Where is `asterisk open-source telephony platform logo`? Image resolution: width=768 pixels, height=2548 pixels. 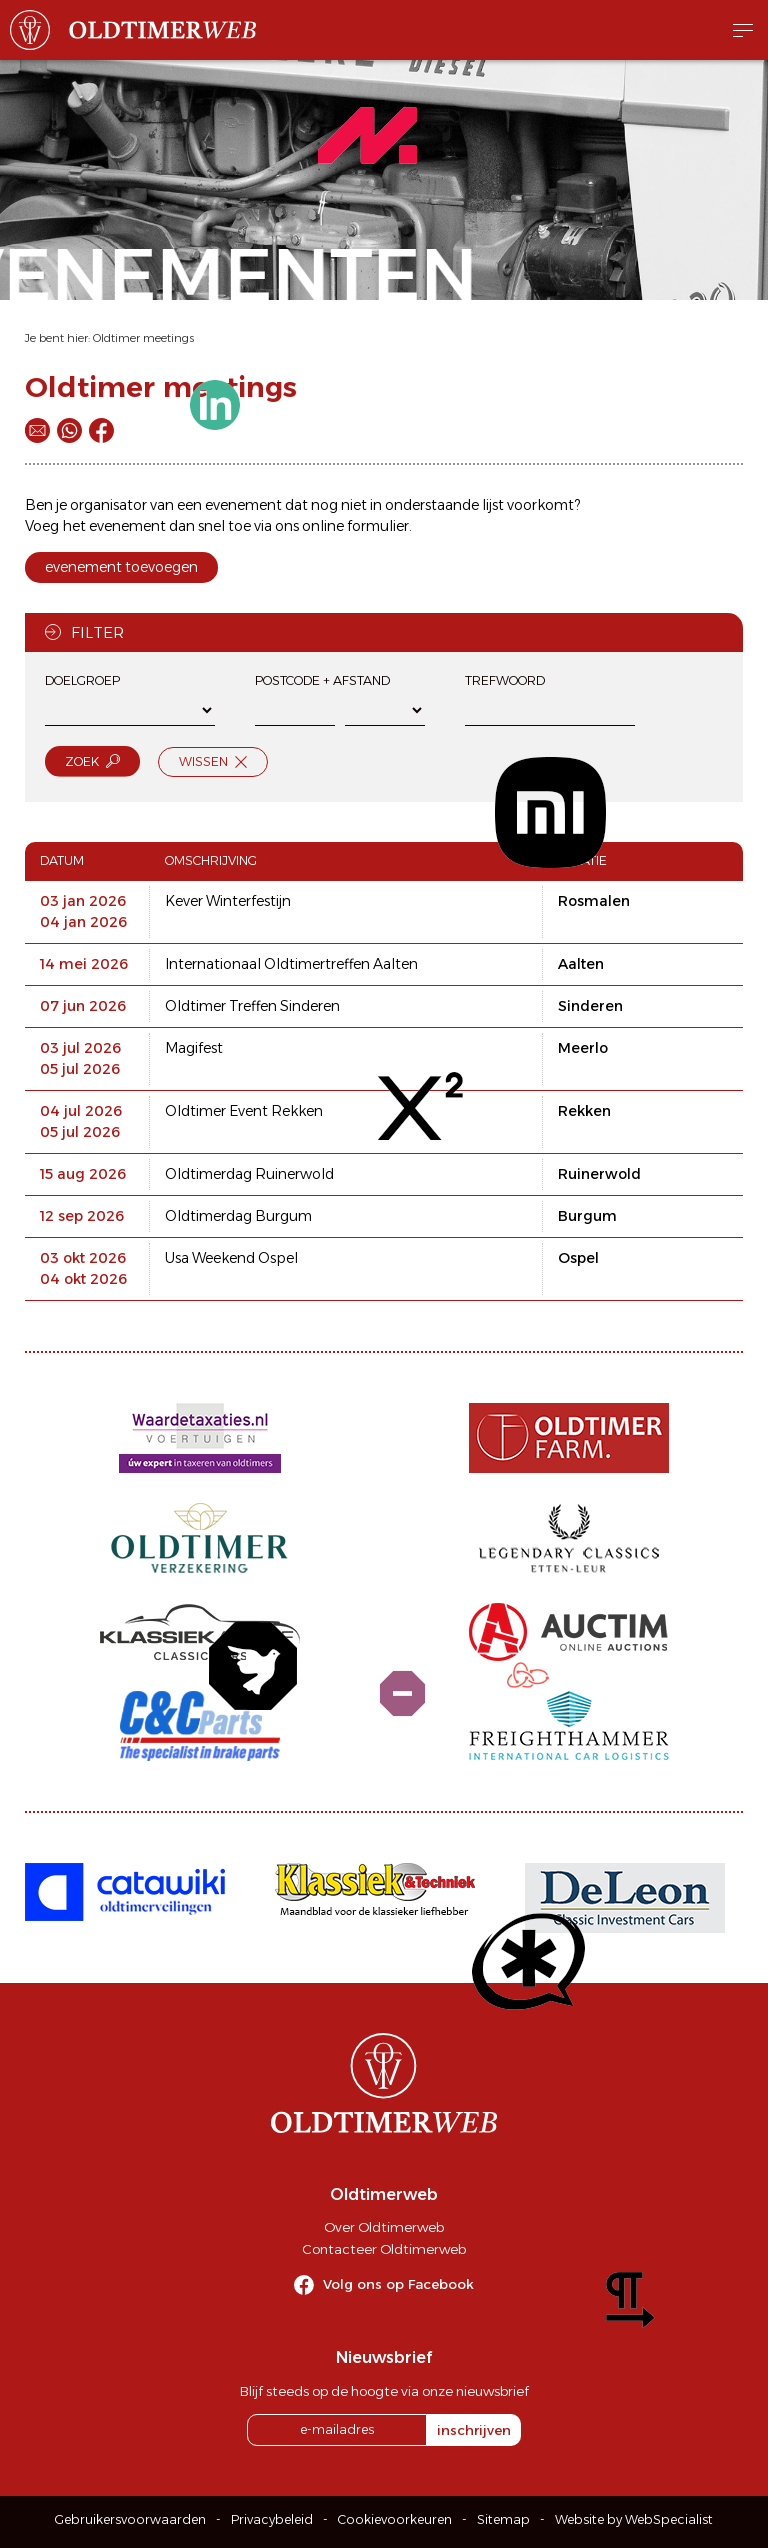 asterisk open-source telephony platform logo is located at coordinates (528, 1961).